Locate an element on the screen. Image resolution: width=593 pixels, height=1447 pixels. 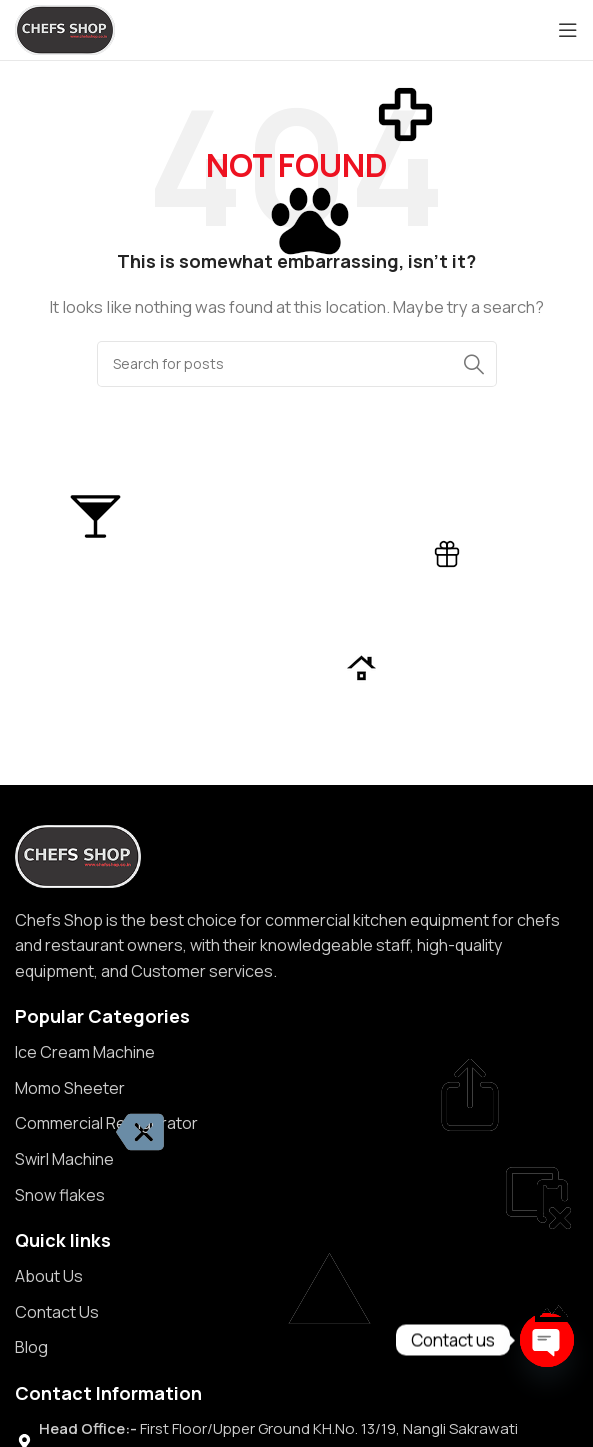
vercel platform logo is located at coordinates (329, 1288).